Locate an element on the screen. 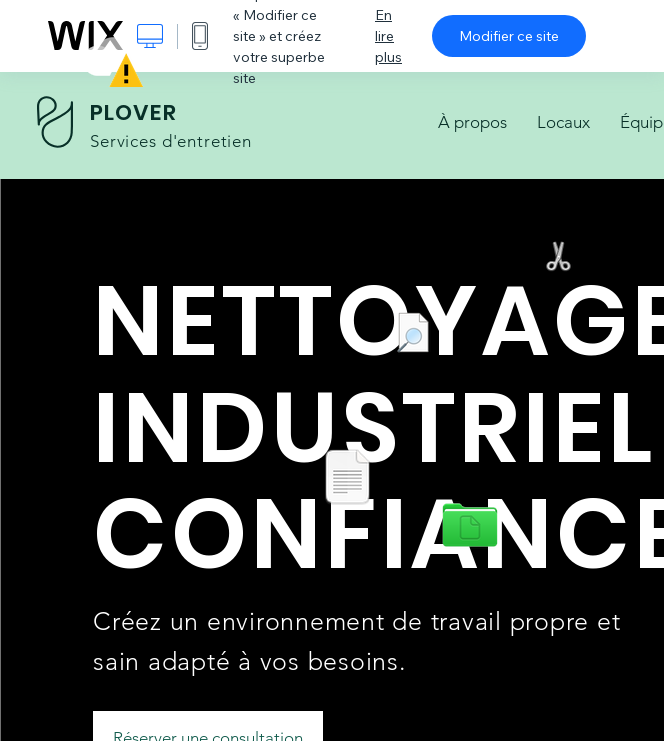 This screenshot has height=741, width=664. search within a document or file is located at coordinates (413, 332).